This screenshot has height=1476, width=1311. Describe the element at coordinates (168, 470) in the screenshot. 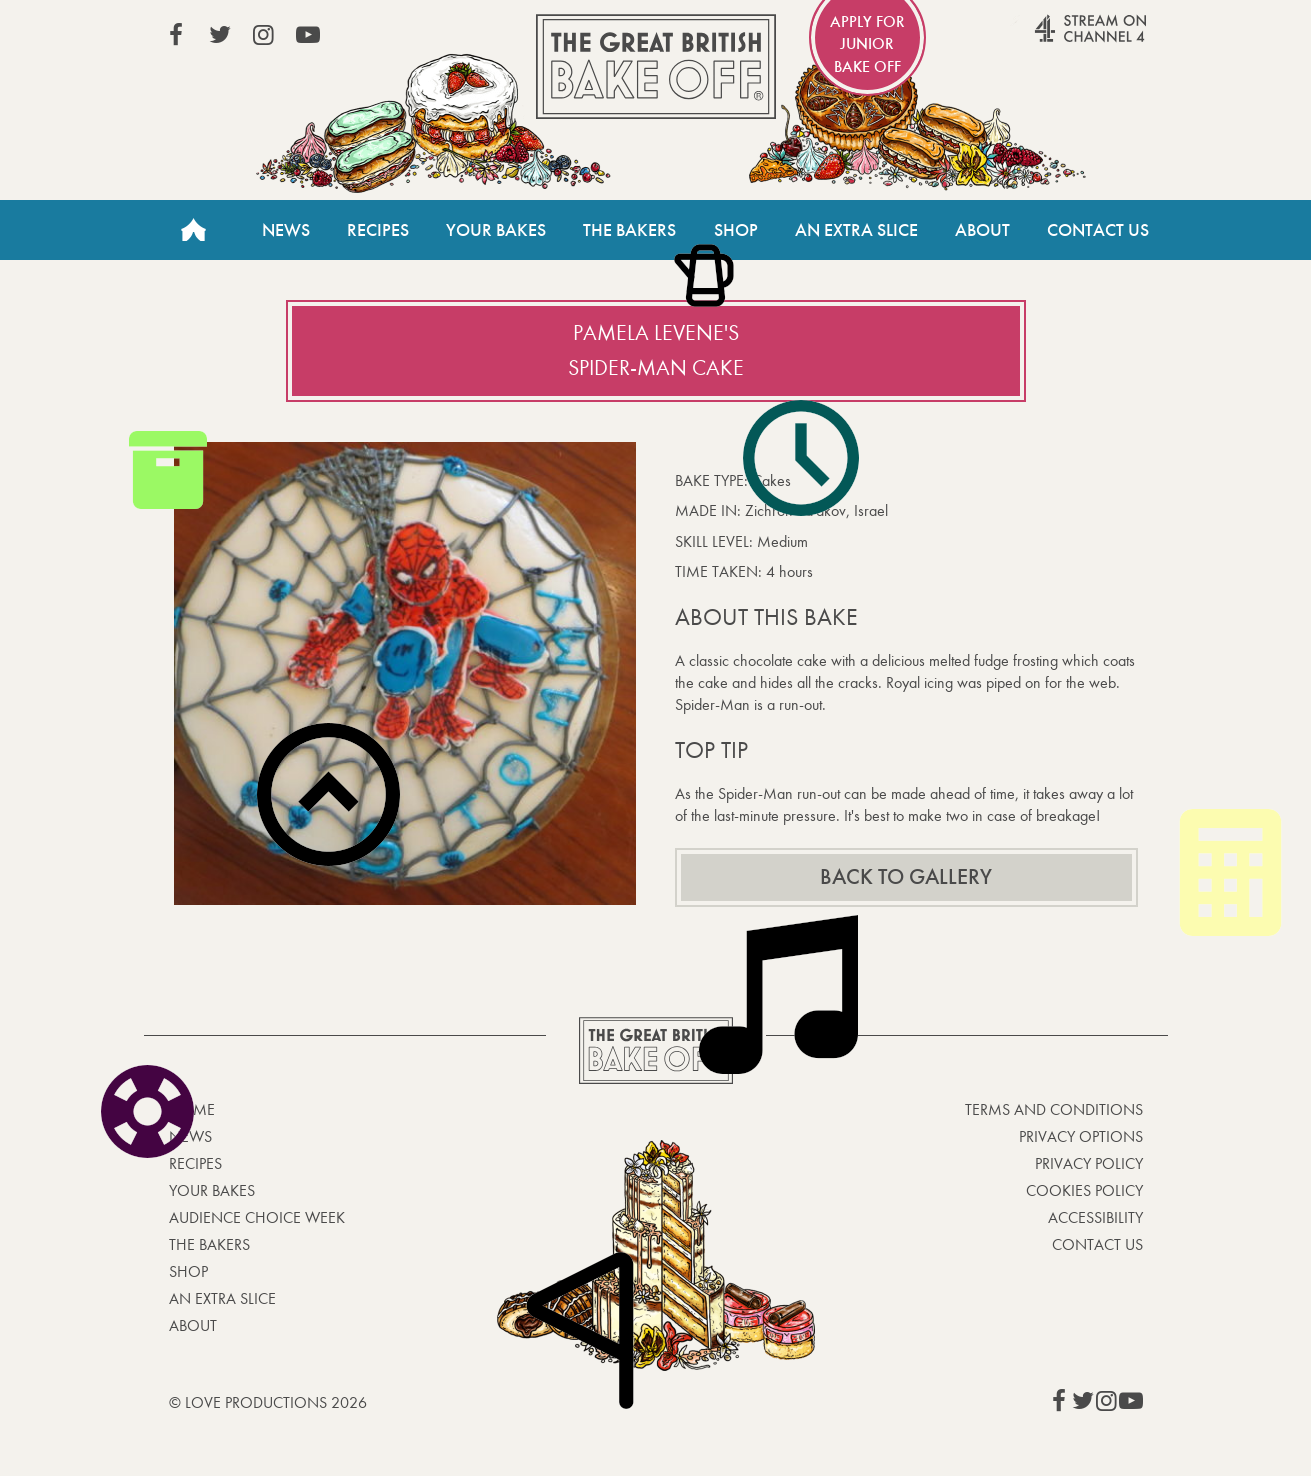

I see `access storage or archived files` at that location.